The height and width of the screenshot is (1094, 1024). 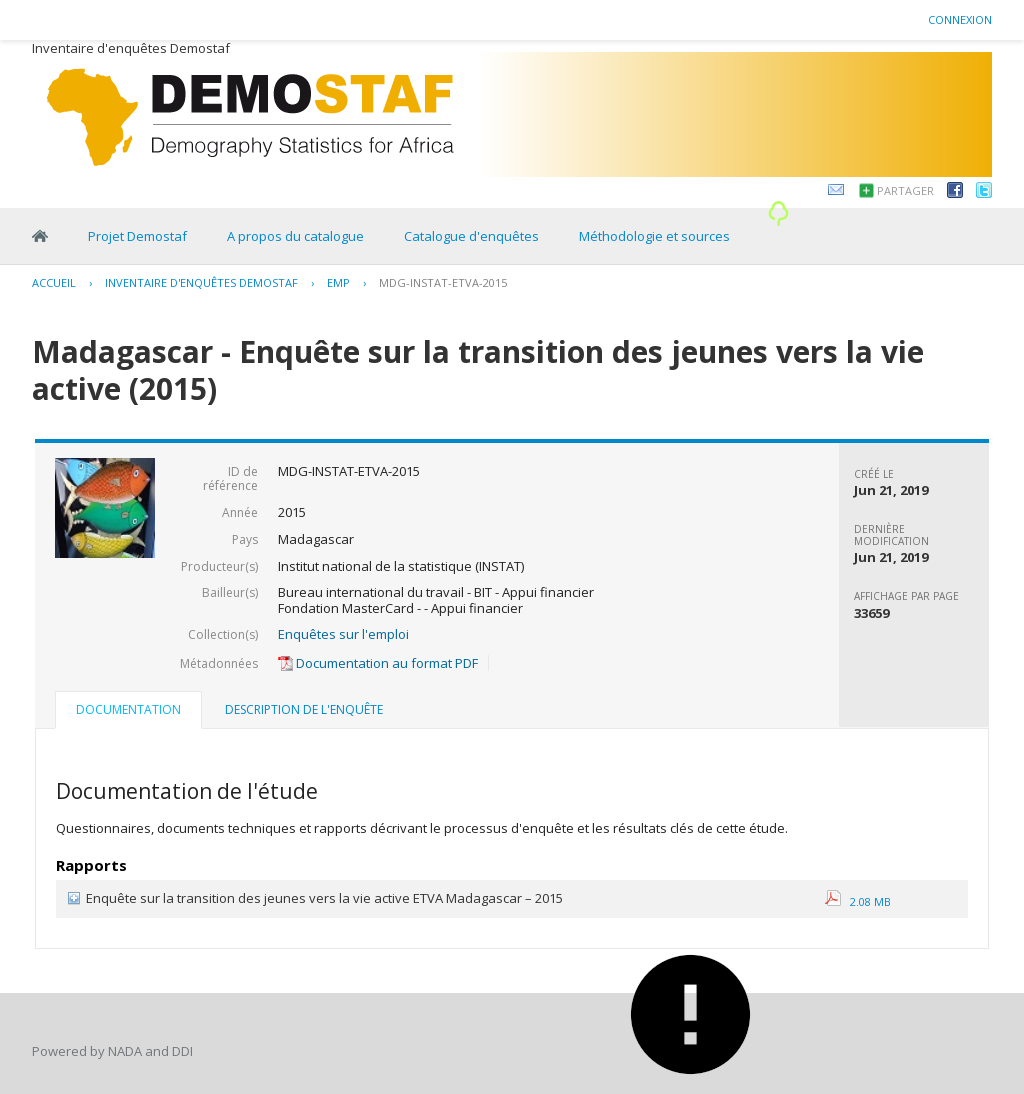 What do you see at coordinates (690, 1014) in the screenshot?
I see `indicates a warning or error state` at bounding box center [690, 1014].